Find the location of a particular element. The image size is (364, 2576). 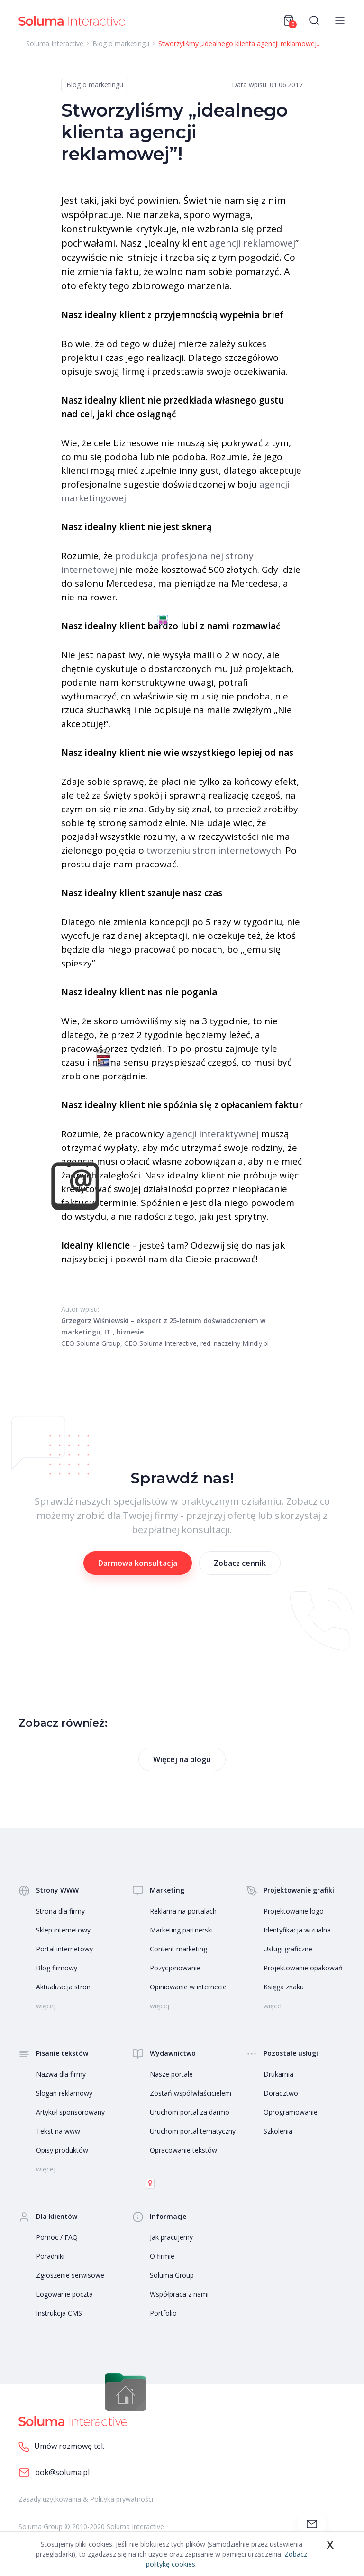

open iMovie project library is located at coordinates (103, 1058).